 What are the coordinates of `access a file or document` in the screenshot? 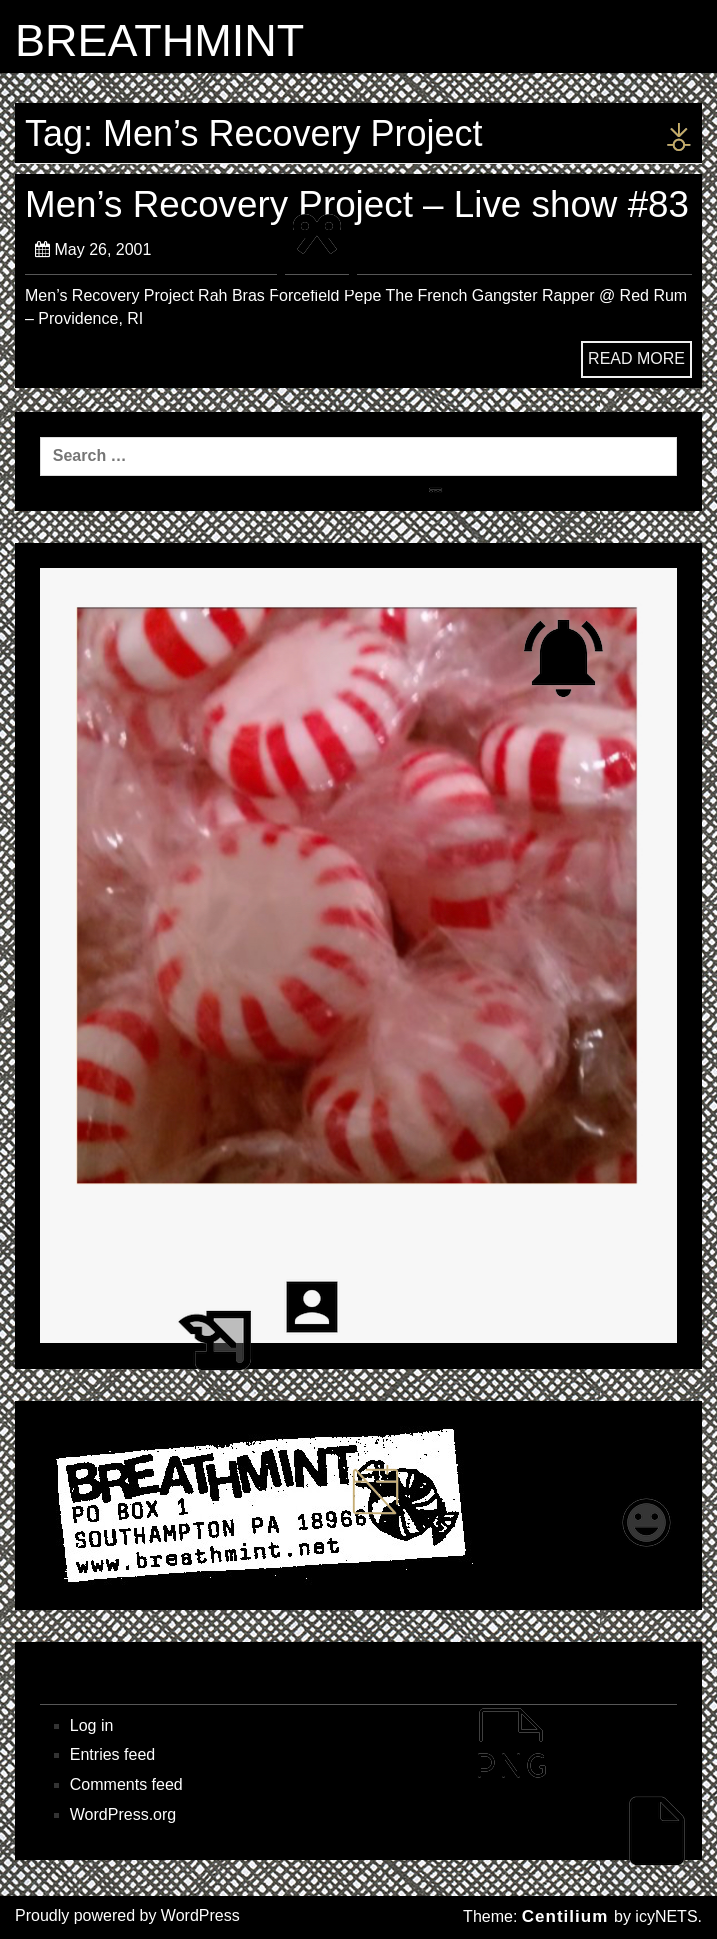 It's located at (657, 1831).